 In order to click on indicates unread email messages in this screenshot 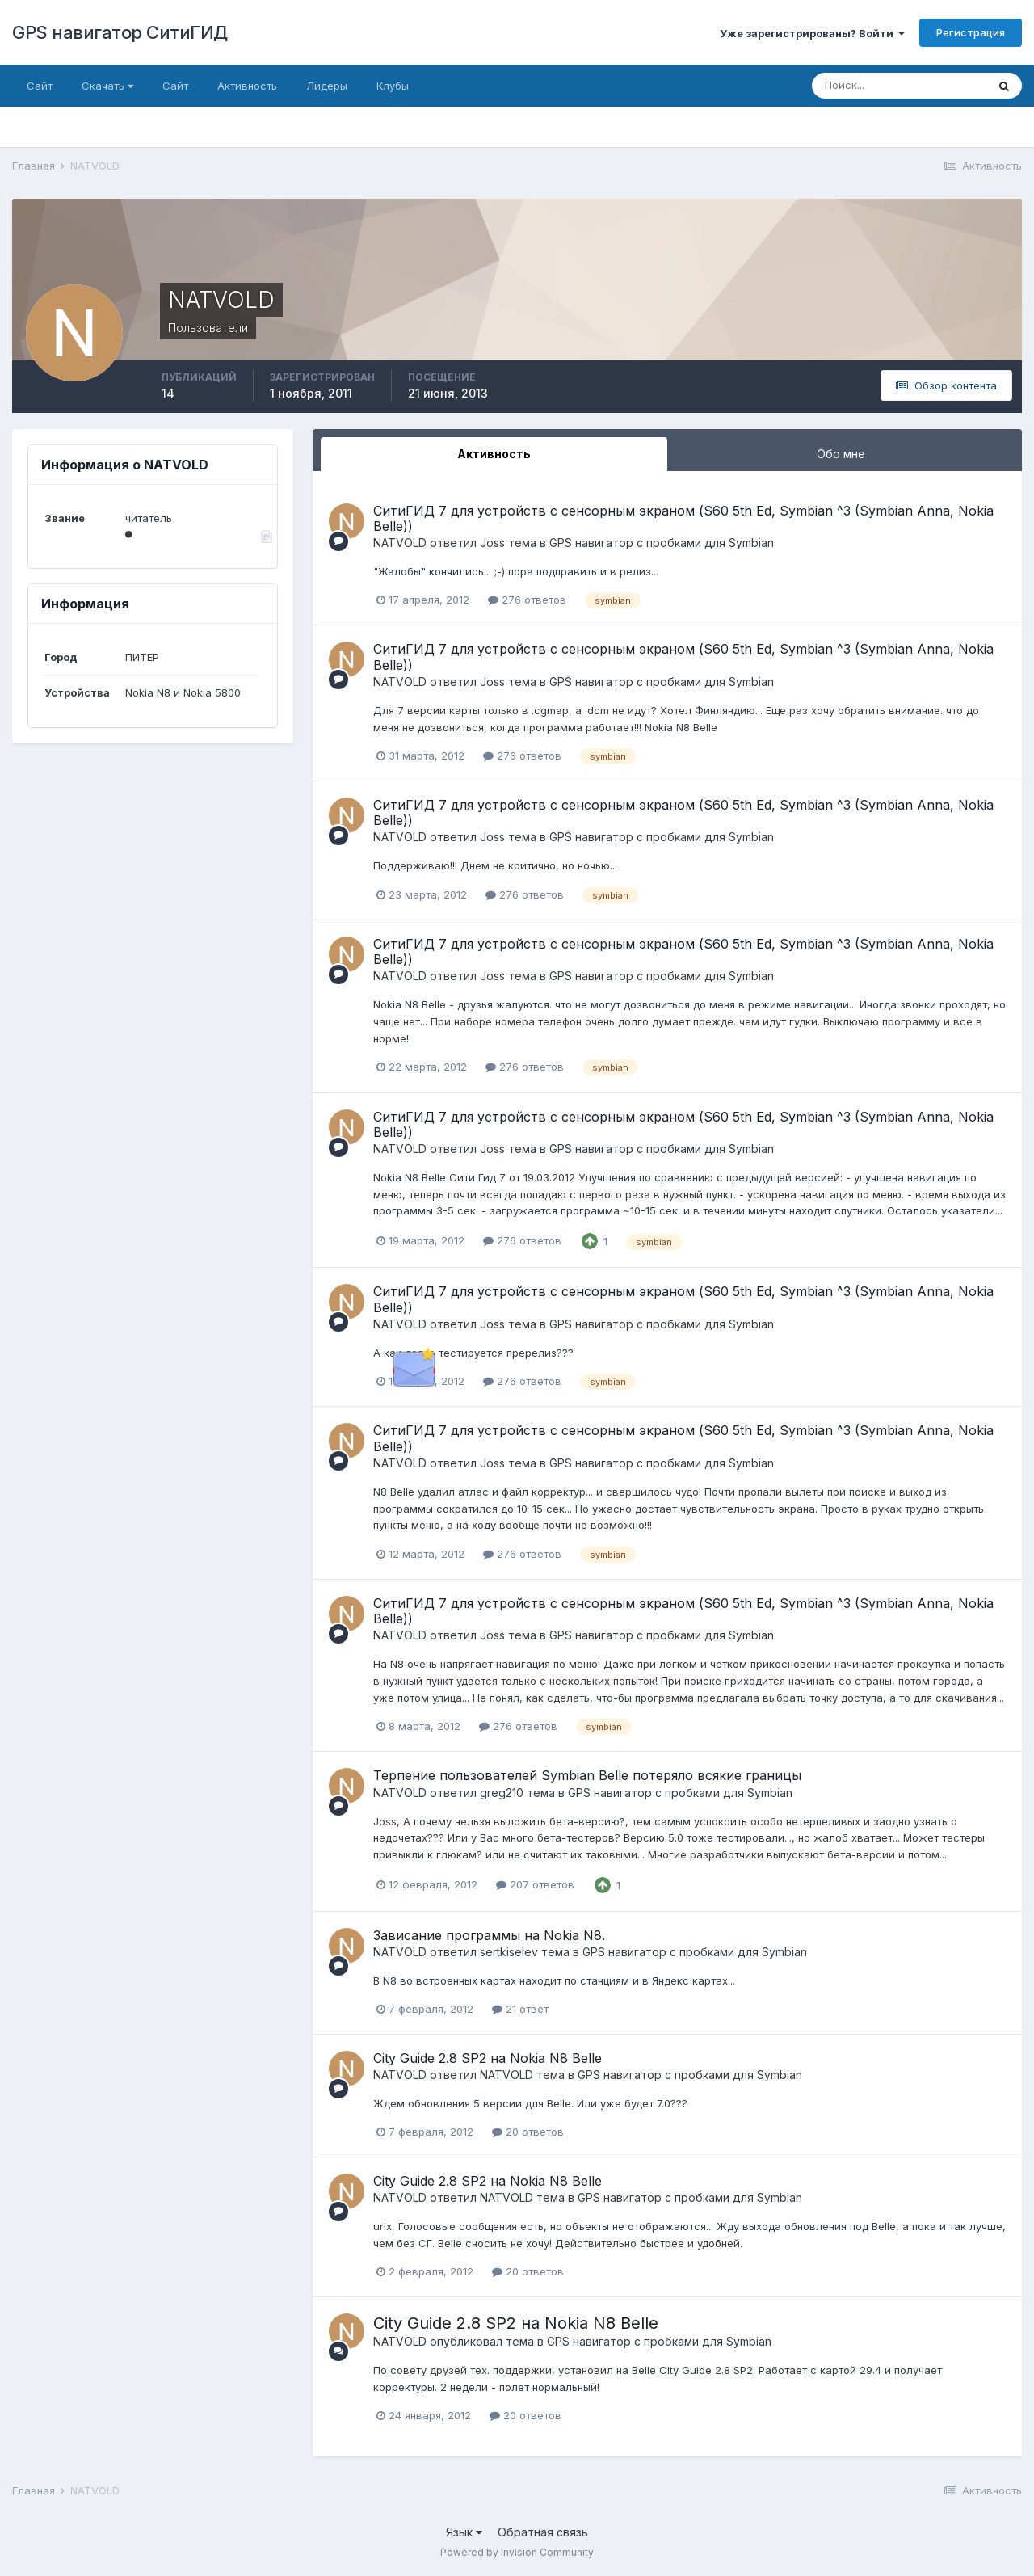, I will do `click(414, 1369)`.